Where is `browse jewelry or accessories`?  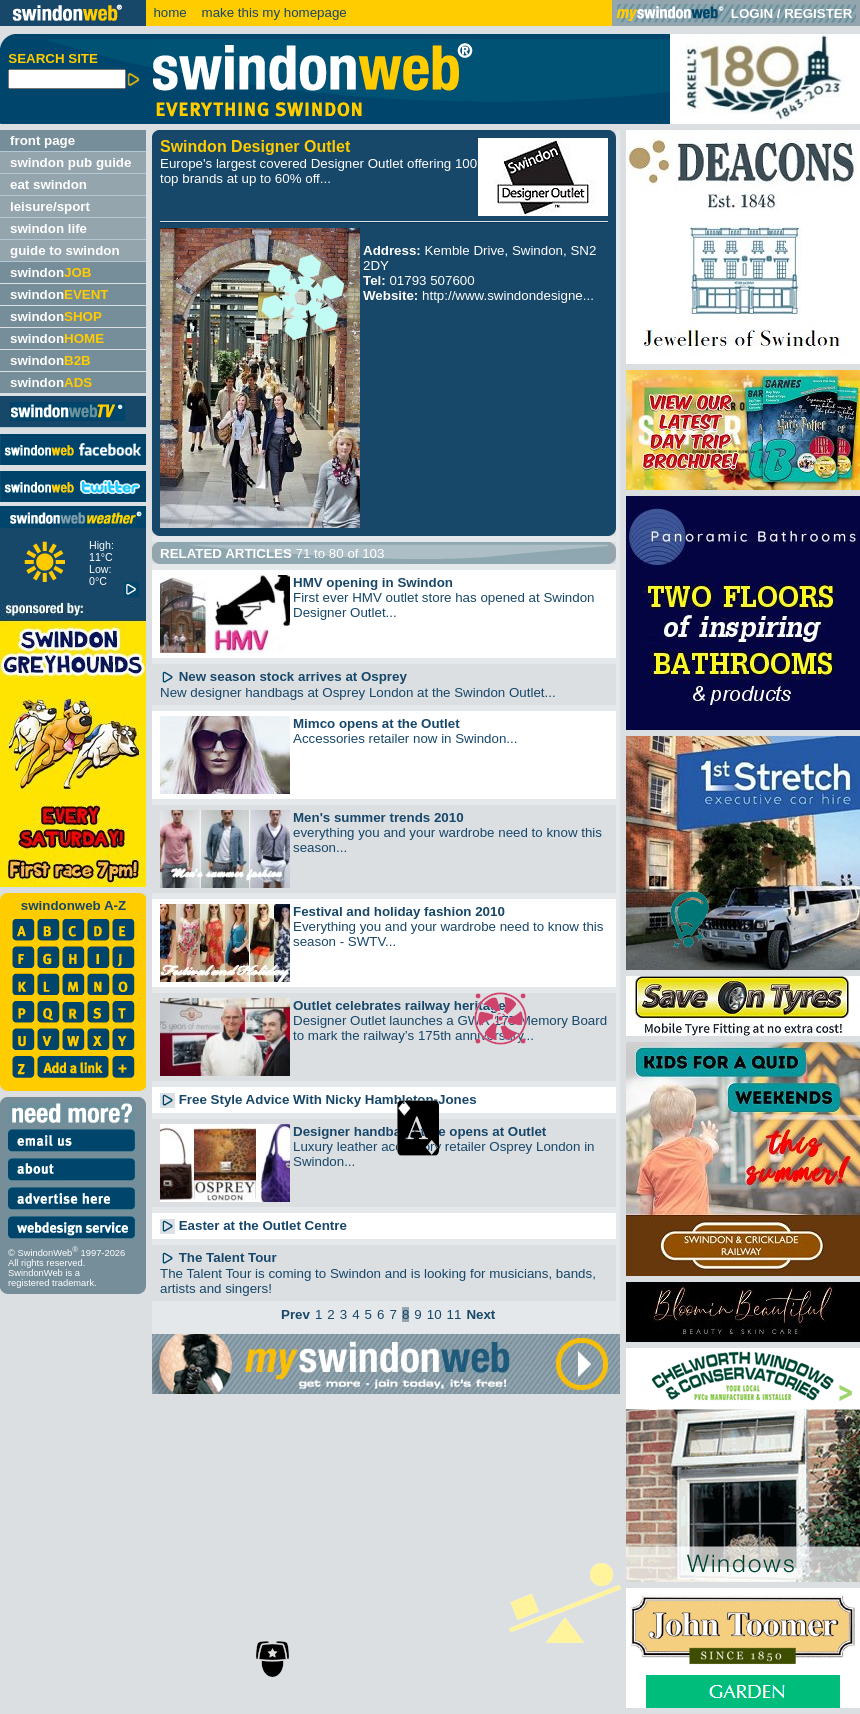
browse jewelry or accessories is located at coordinates (688, 920).